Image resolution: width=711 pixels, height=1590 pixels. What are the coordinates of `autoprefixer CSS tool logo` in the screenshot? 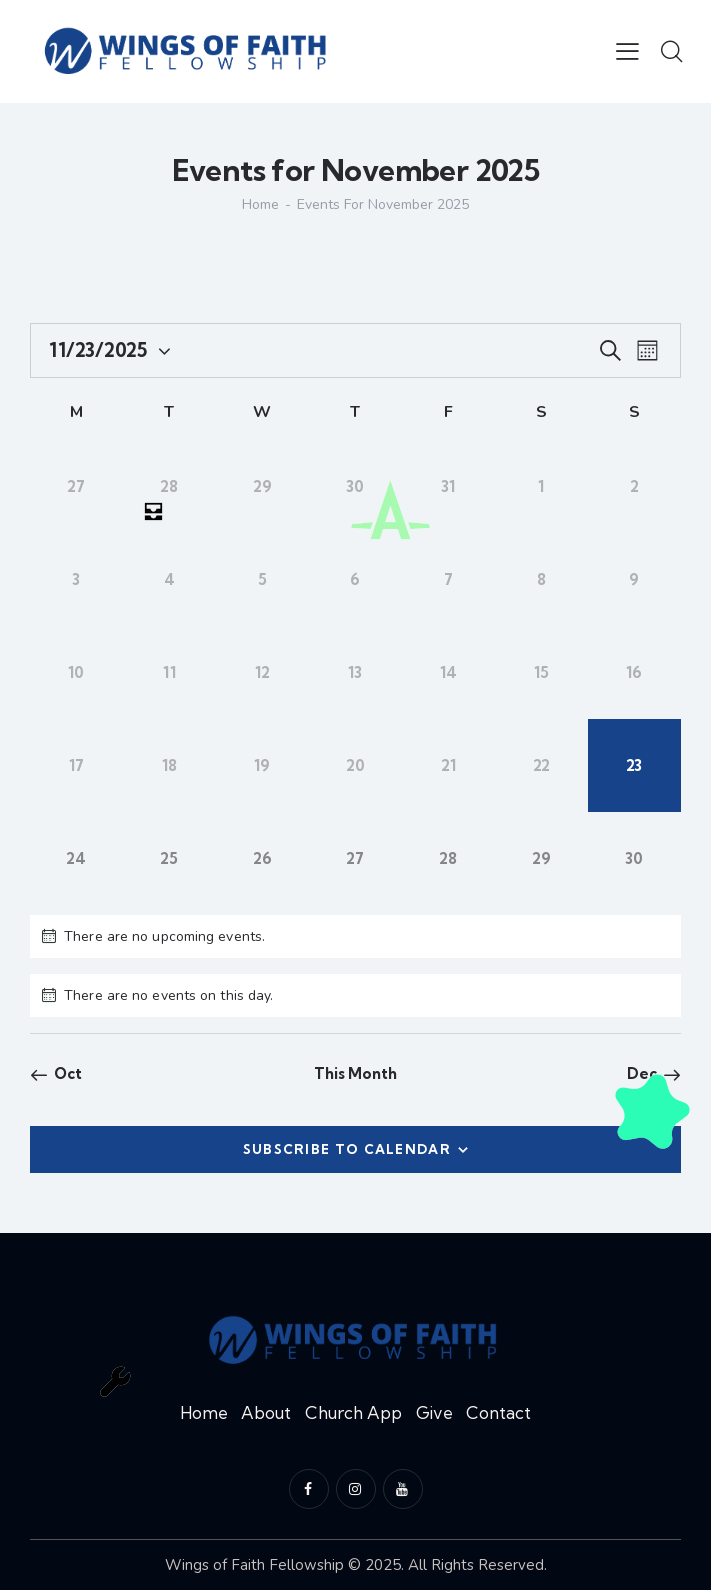 It's located at (390, 509).